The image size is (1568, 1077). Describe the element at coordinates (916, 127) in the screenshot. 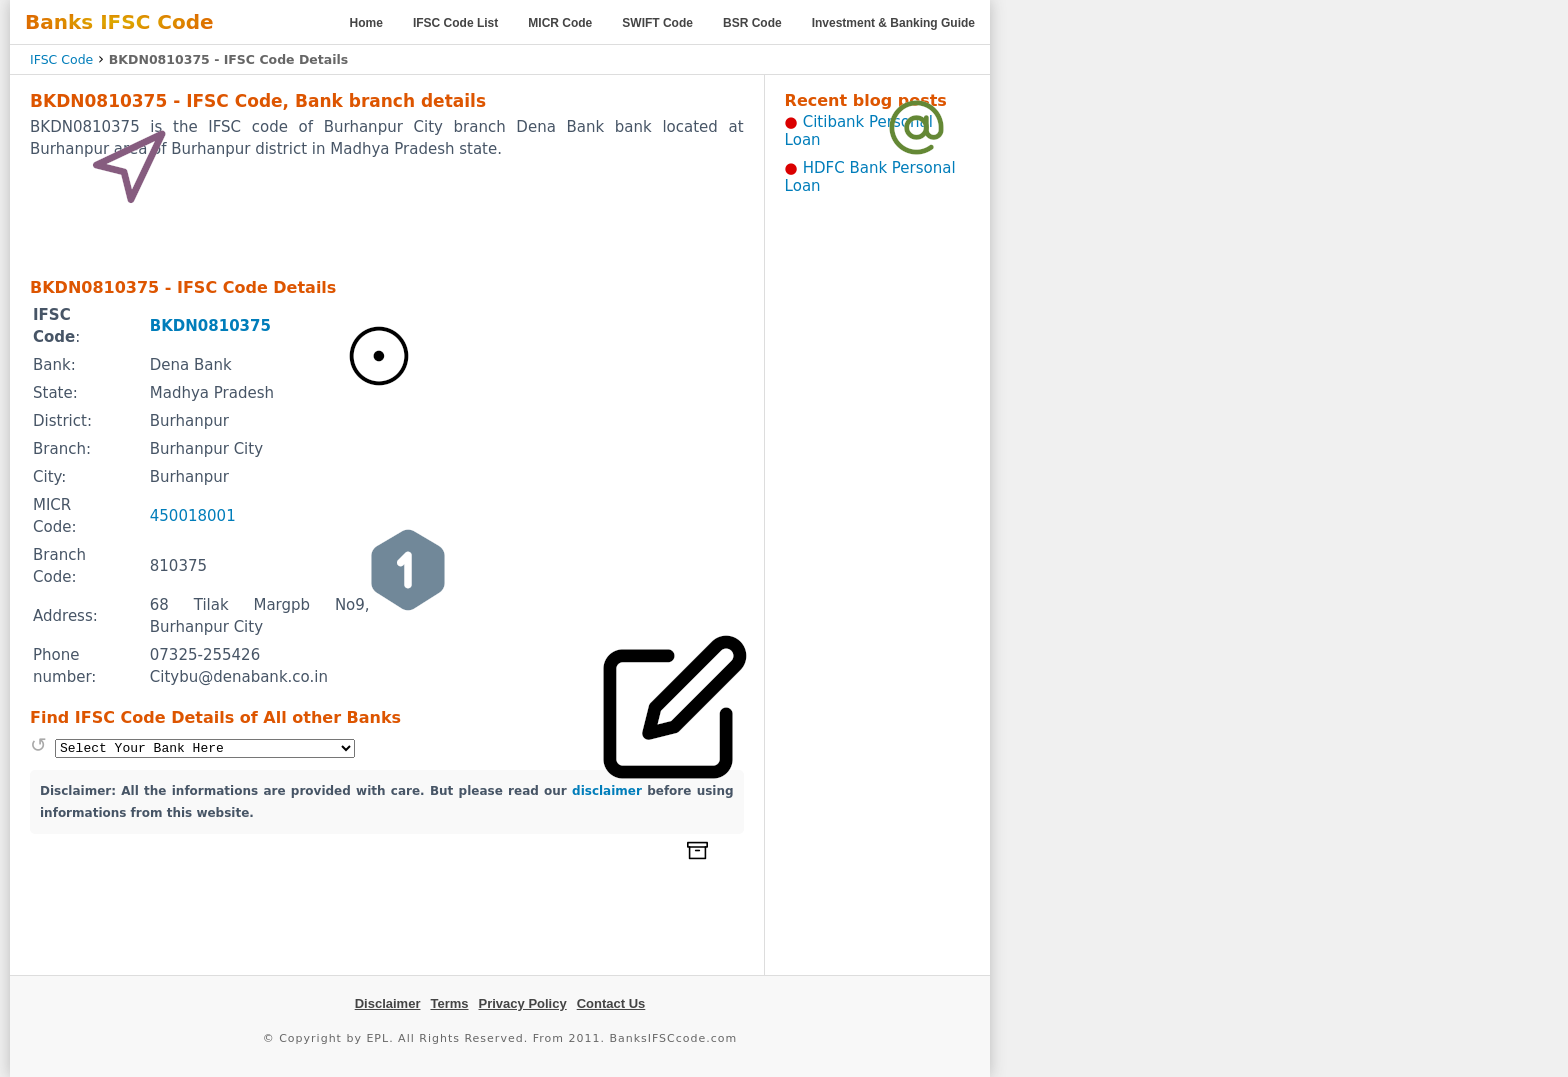

I see `mention a user in a post or comment` at that location.